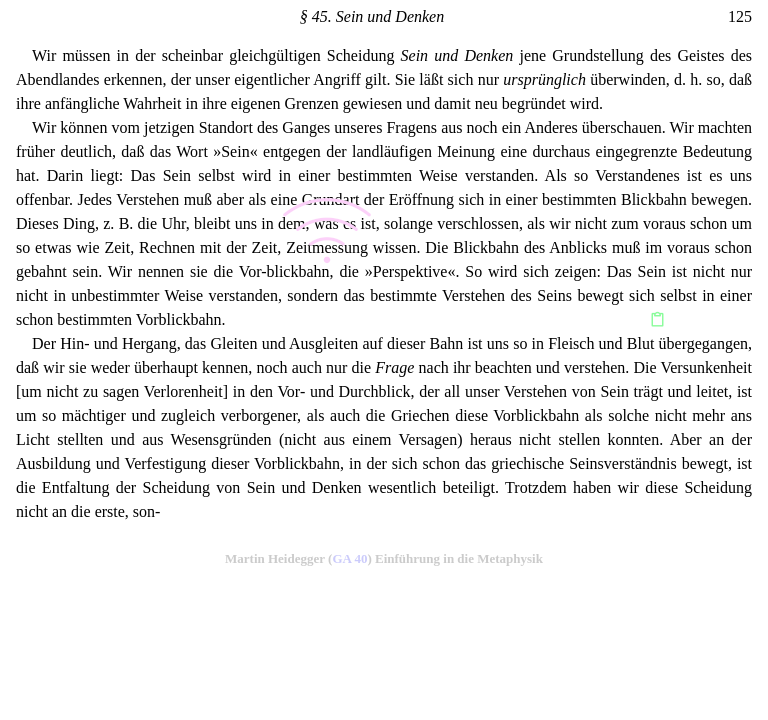 The width and height of the screenshot is (768, 720). Describe the element at coordinates (327, 229) in the screenshot. I see `indicates strong wifi signal strength` at that location.